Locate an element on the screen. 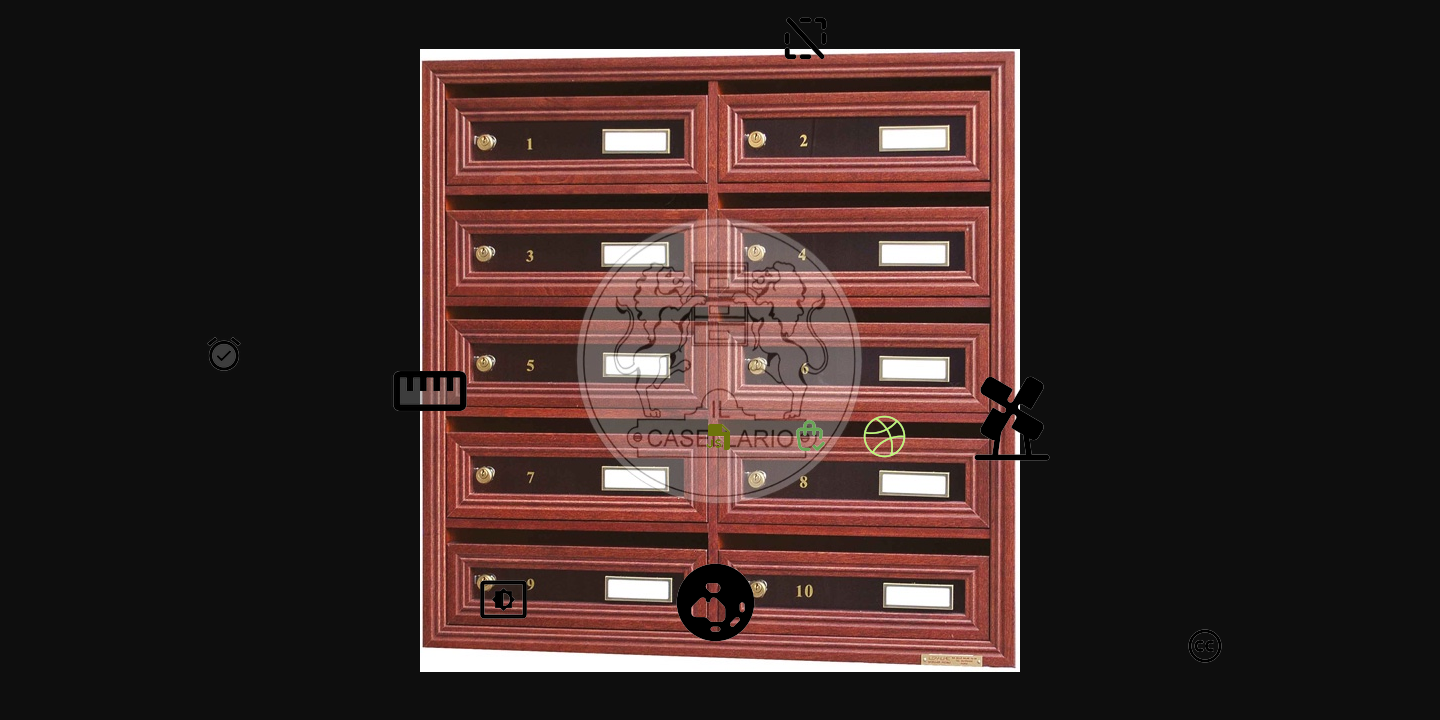 Image resolution: width=1440 pixels, height=720 pixels. adjust display brightness settings is located at coordinates (503, 599).